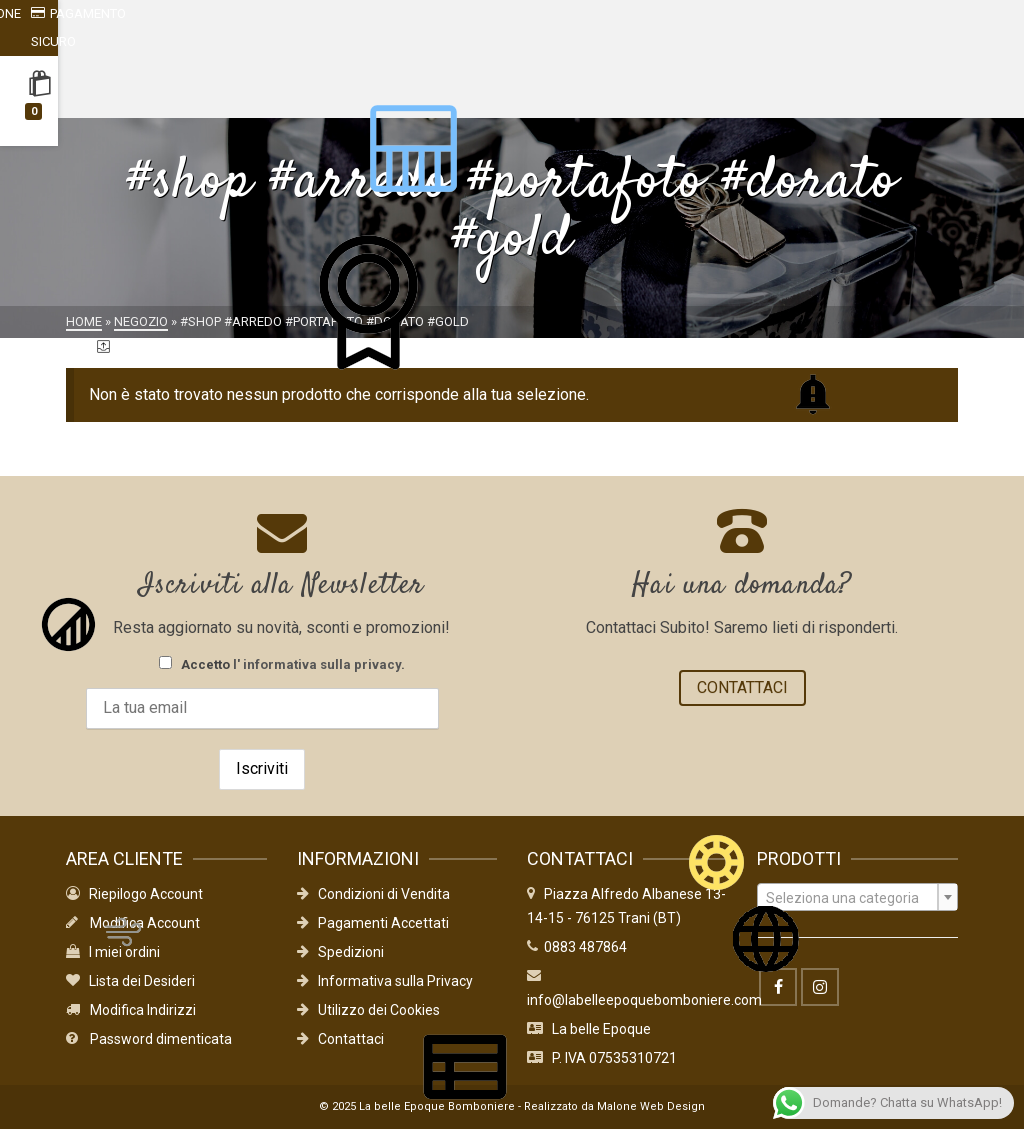 Image resolution: width=1024 pixels, height=1129 pixels. I want to click on view achievements or awards, so click(368, 302).